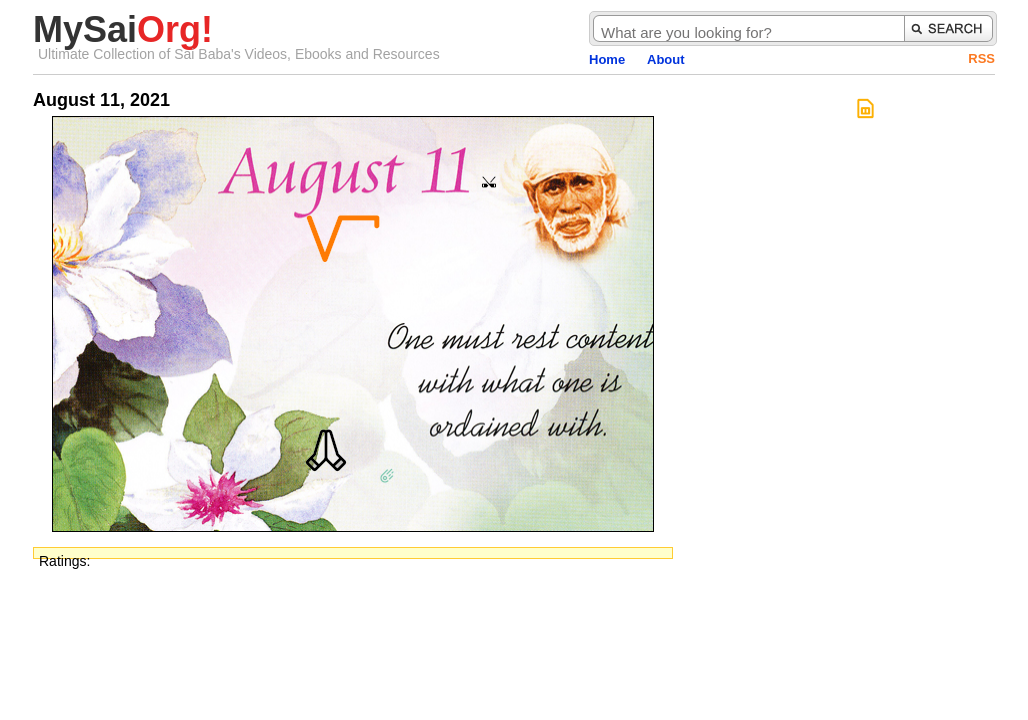 The width and height of the screenshot is (1028, 720). What do you see at coordinates (489, 182) in the screenshot?
I see `view hockey scores or stats` at bounding box center [489, 182].